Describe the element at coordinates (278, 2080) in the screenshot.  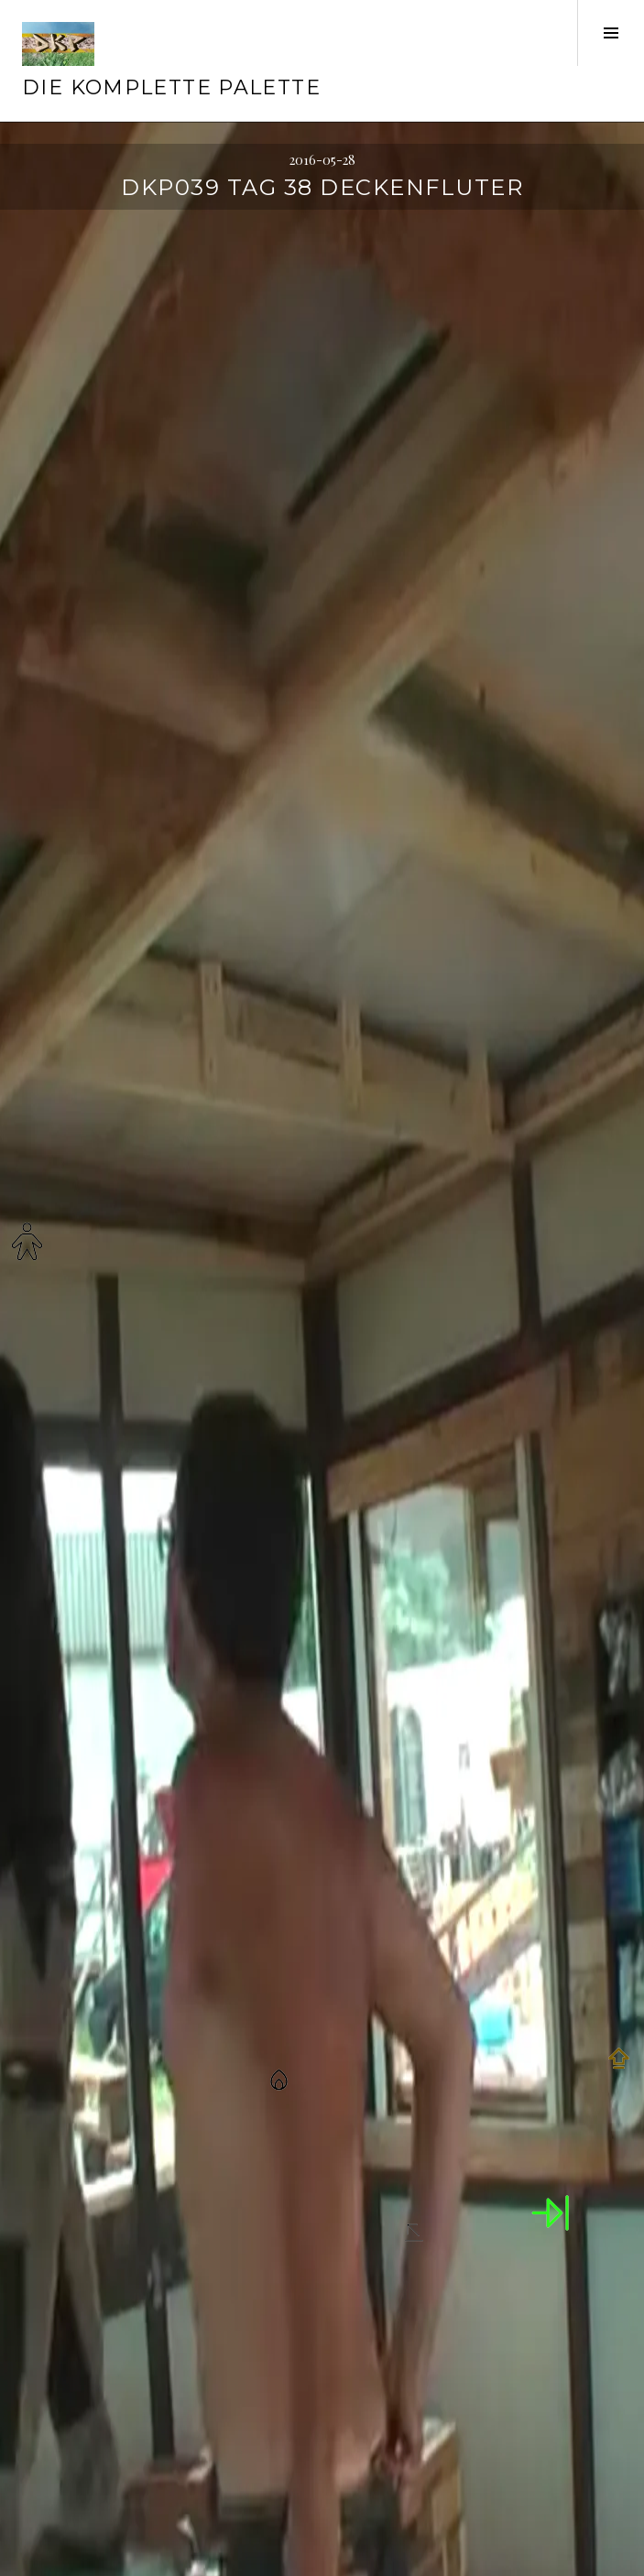
I see `indicates trending or hot content` at that location.